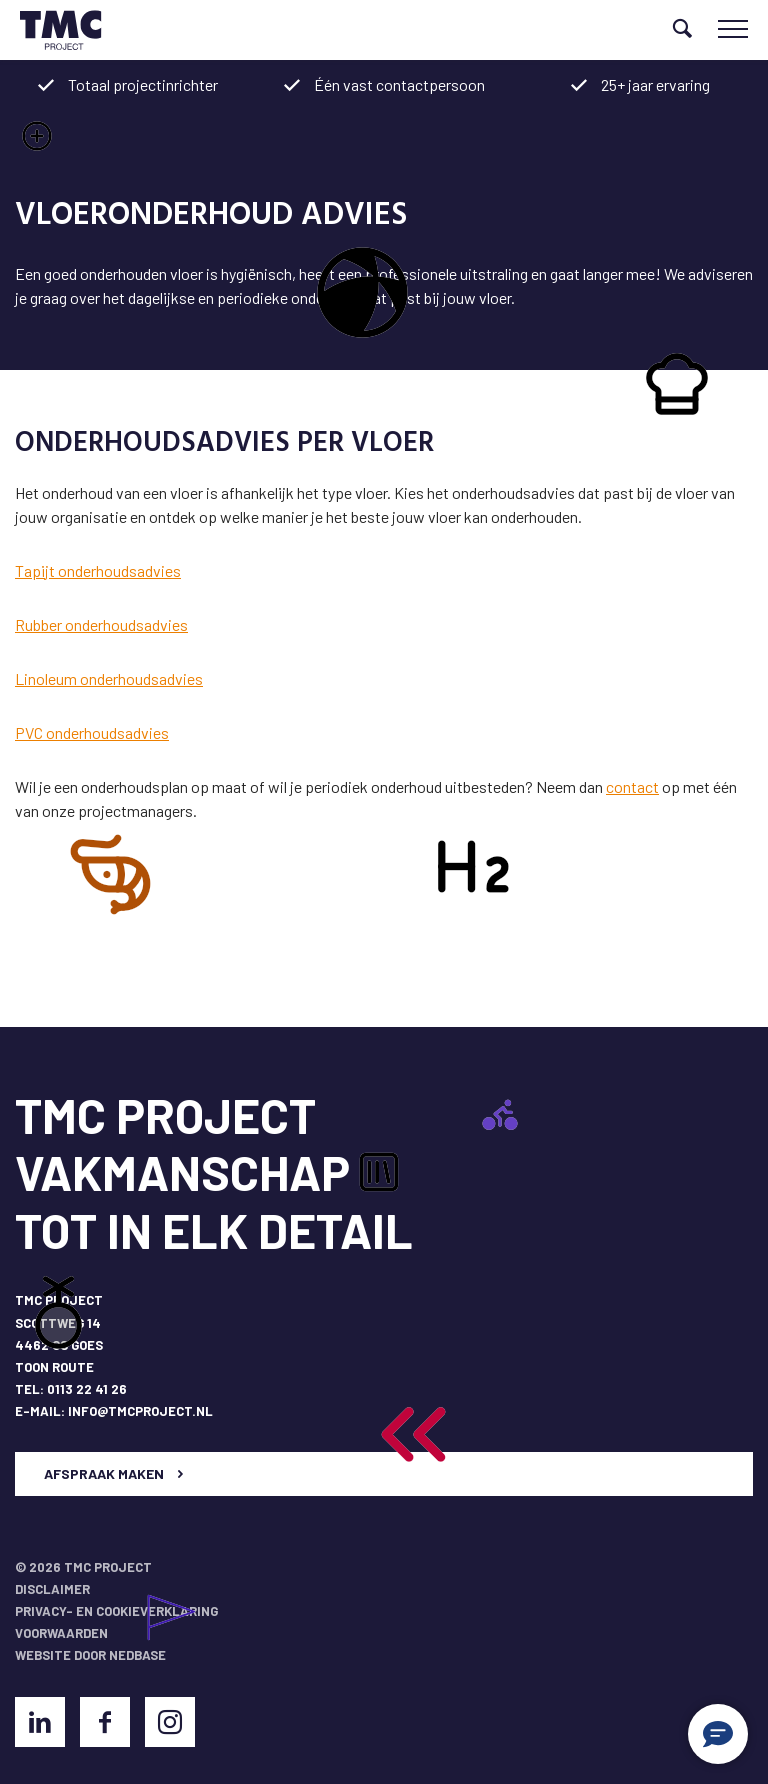 The width and height of the screenshot is (768, 1784). Describe the element at coordinates (379, 1172) in the screenshot. I see `access your media library` at that location.